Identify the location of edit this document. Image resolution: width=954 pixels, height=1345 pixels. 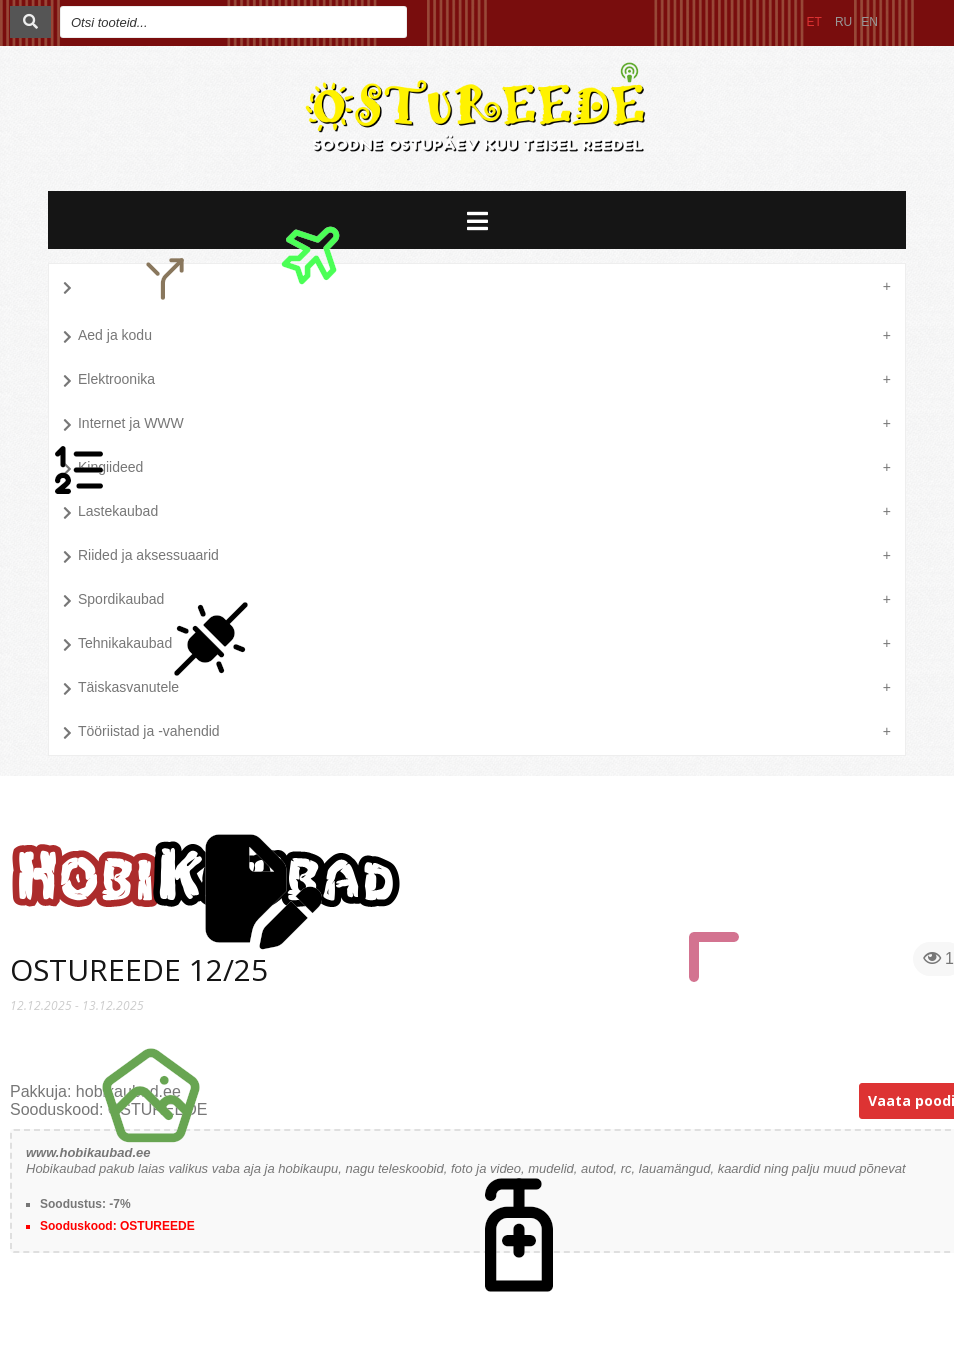
(259, 888).